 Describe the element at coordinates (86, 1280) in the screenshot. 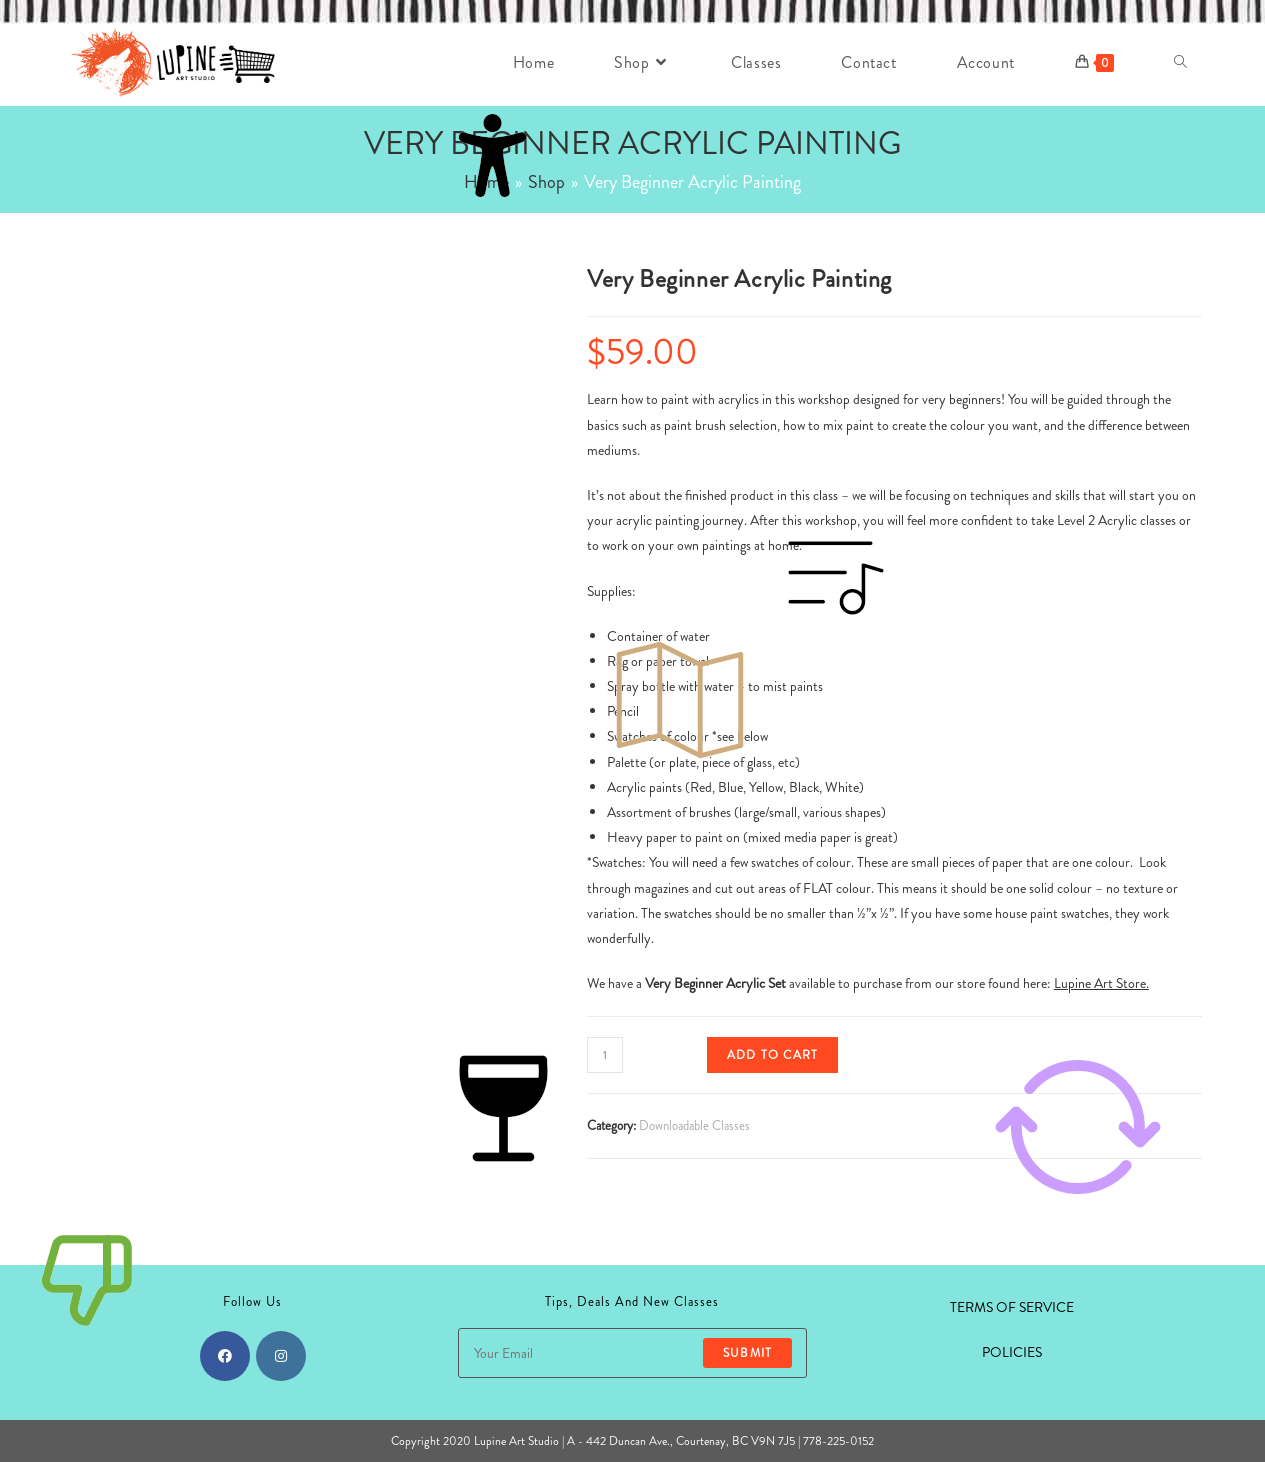

I see `dislike or downvote content` at that location.